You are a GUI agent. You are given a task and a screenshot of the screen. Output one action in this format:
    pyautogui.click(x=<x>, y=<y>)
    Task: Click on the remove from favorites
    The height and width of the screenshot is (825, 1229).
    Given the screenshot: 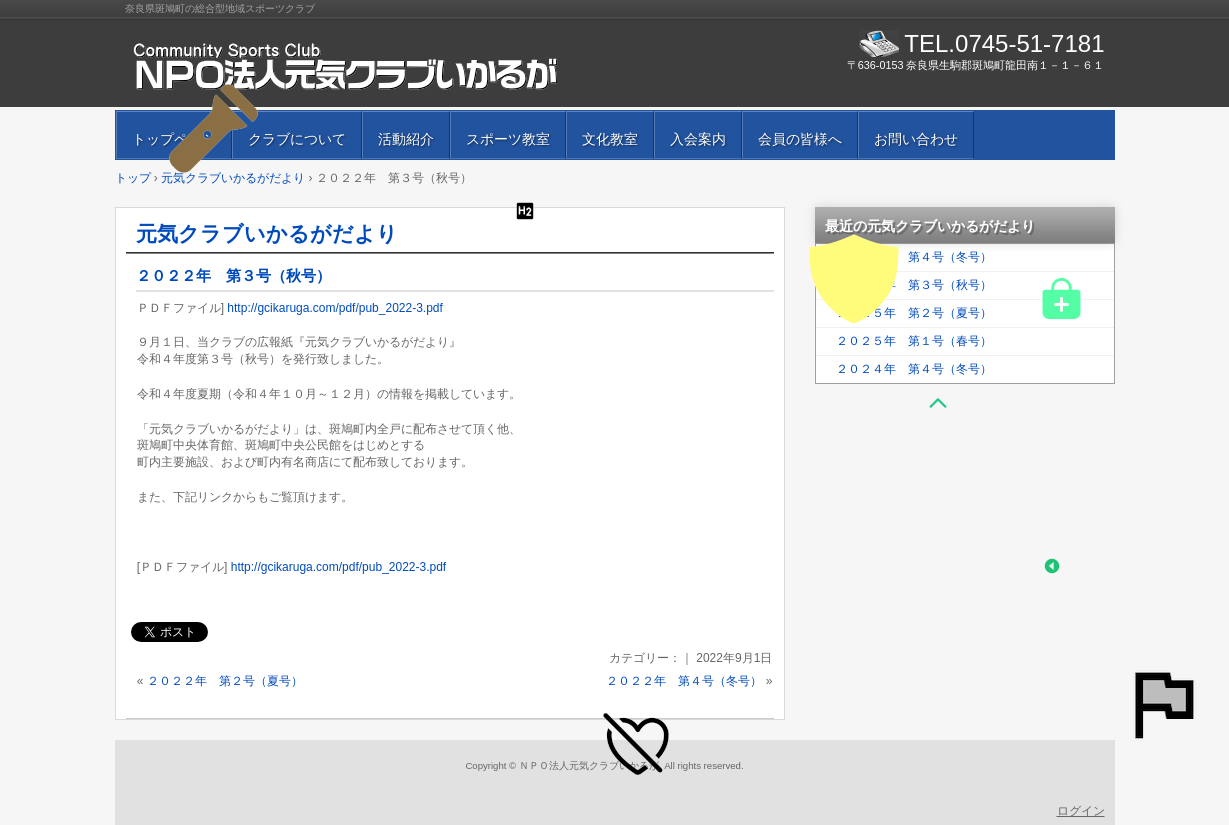 What is the action you would take?
    pyautogui.click(x=636, y=744)
    